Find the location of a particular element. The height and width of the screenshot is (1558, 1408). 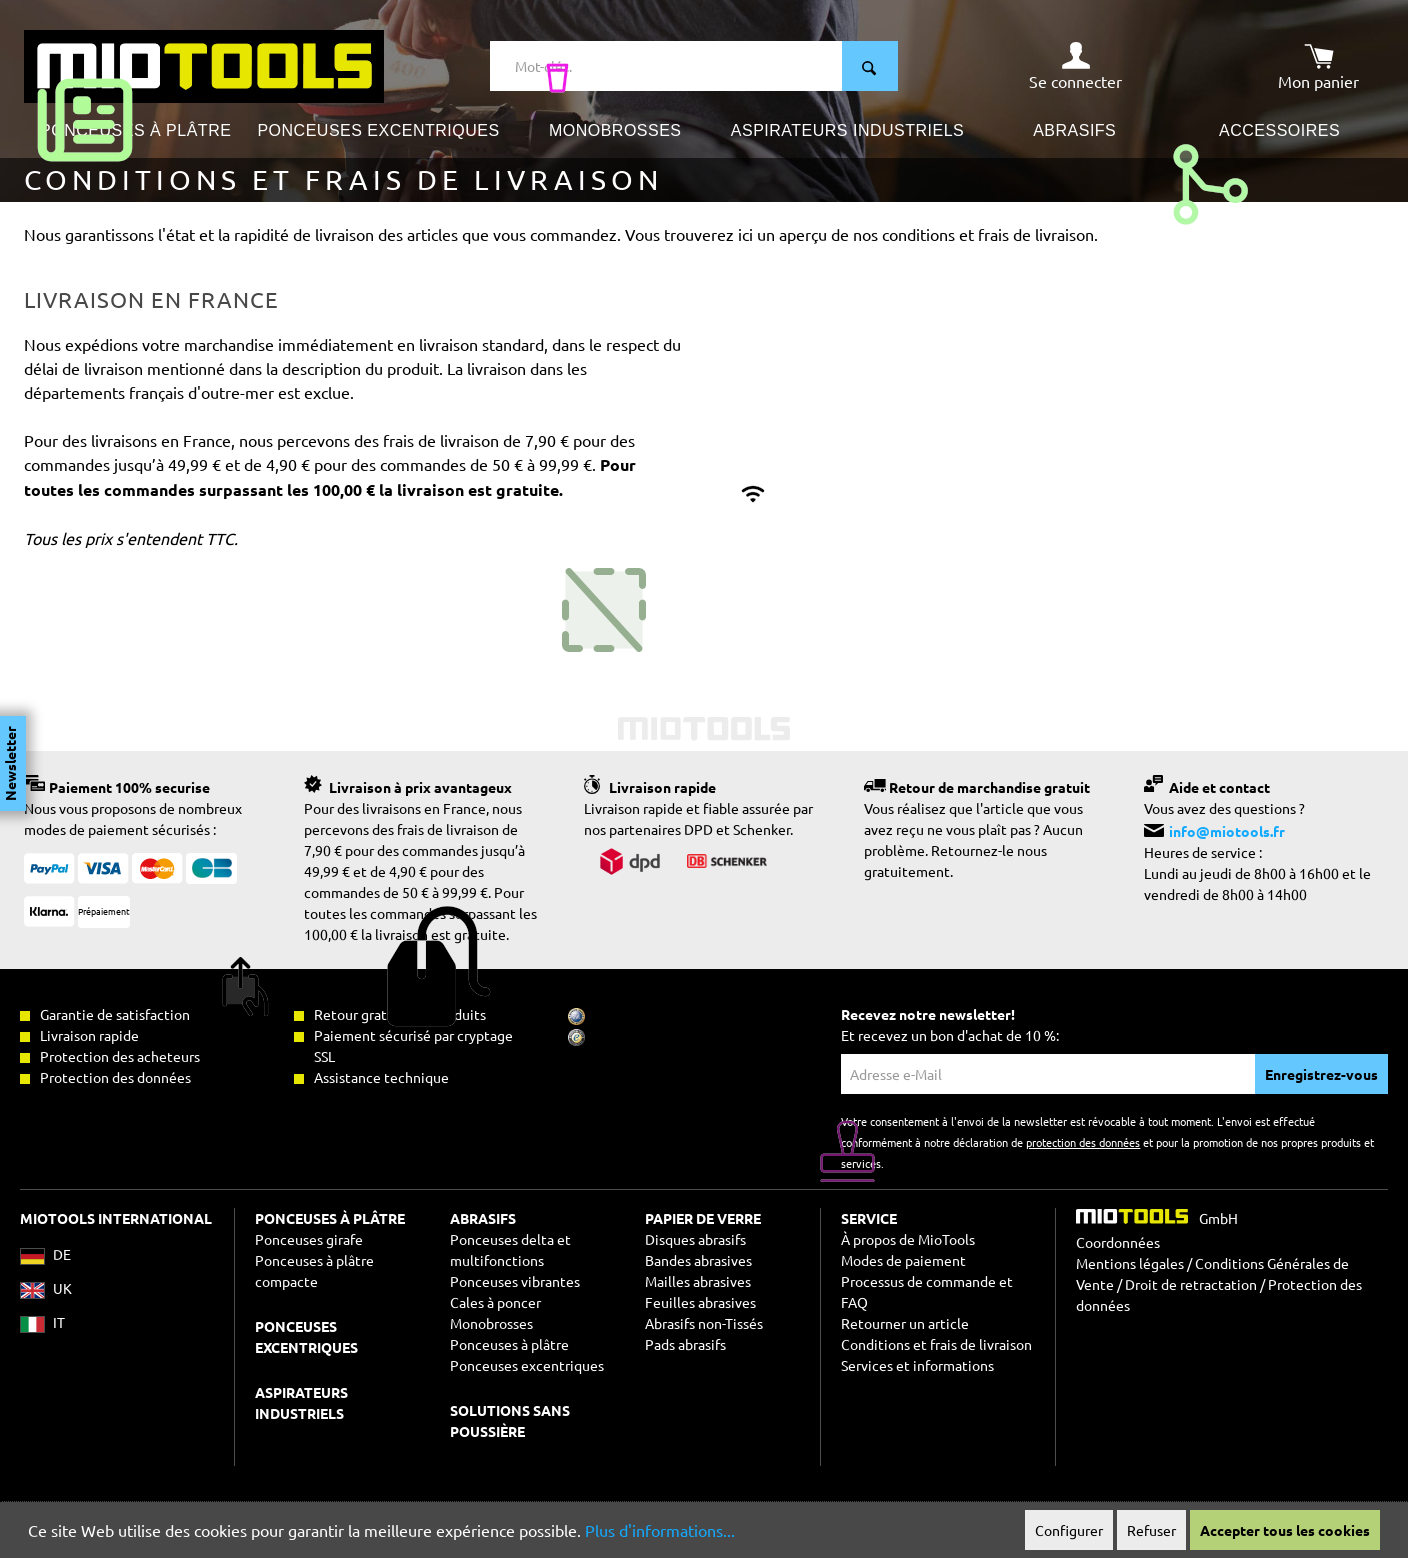

disable or cancel current selection is located at coordinates (604, 610).